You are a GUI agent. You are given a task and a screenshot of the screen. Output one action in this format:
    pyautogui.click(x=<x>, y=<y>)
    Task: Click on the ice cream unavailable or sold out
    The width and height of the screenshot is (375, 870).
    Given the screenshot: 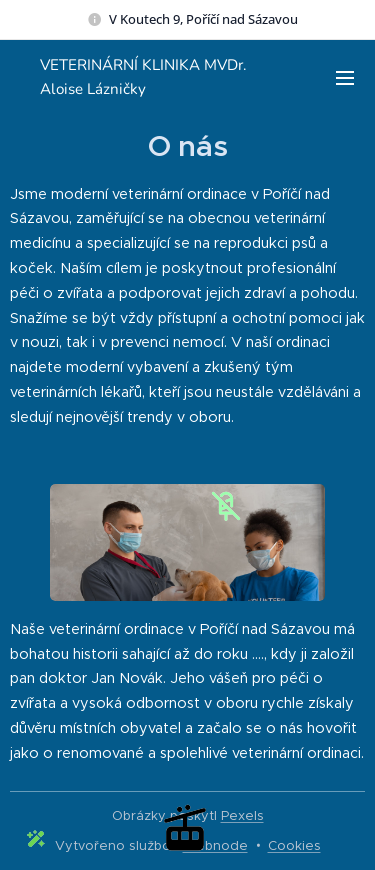 What is the action you would take?
    pyautogui.click(x=226, y=506)
    